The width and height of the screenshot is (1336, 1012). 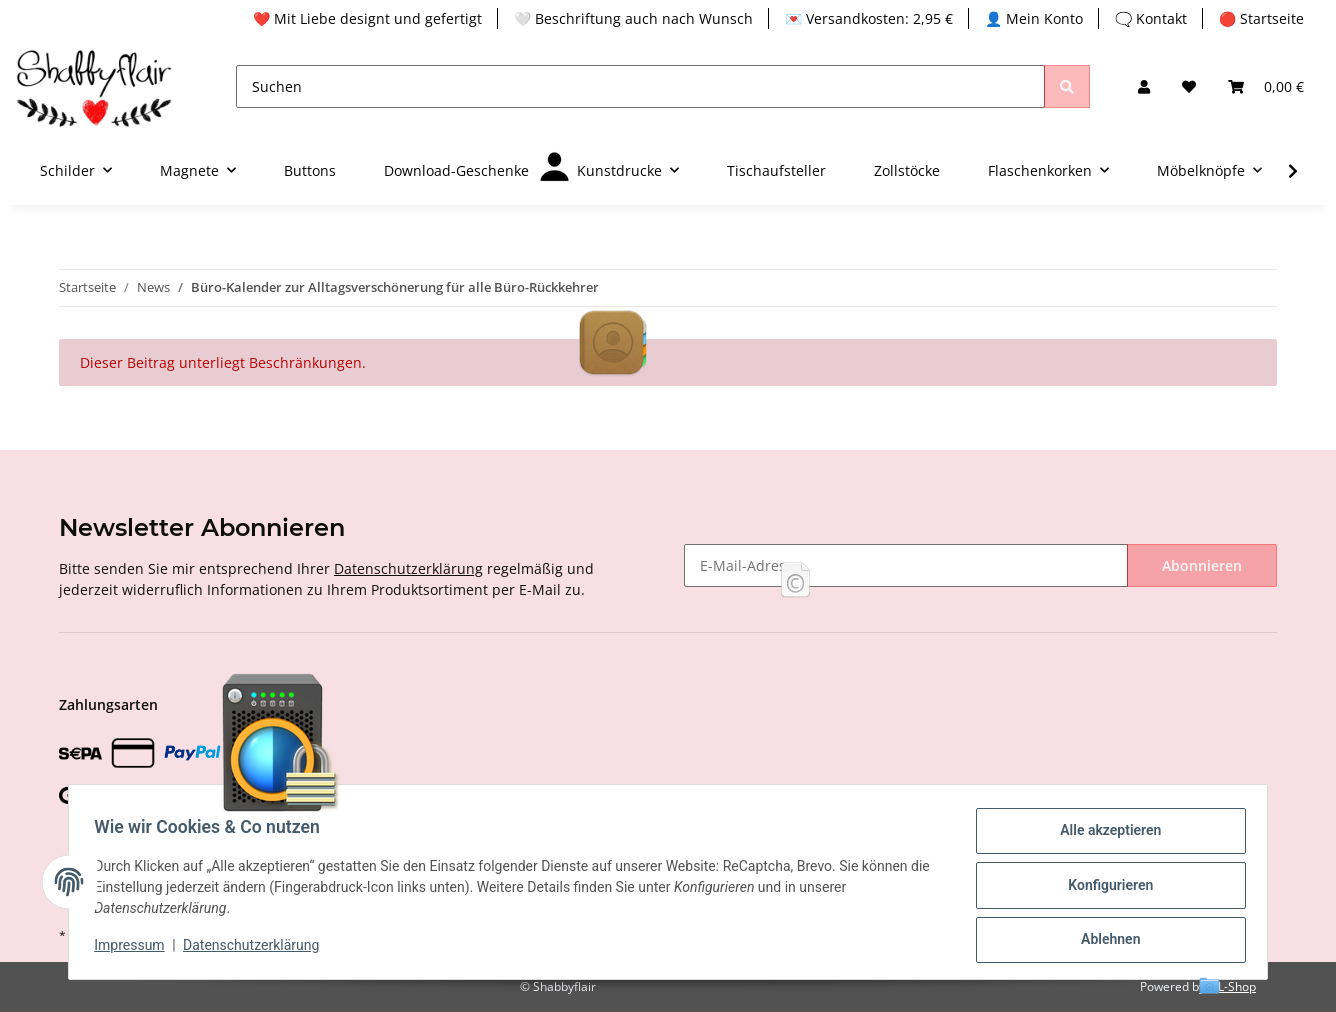 What do you see at coordinates (554, 166) in the screenshot?
I see `view user profile` at bounding box center [554, 166].